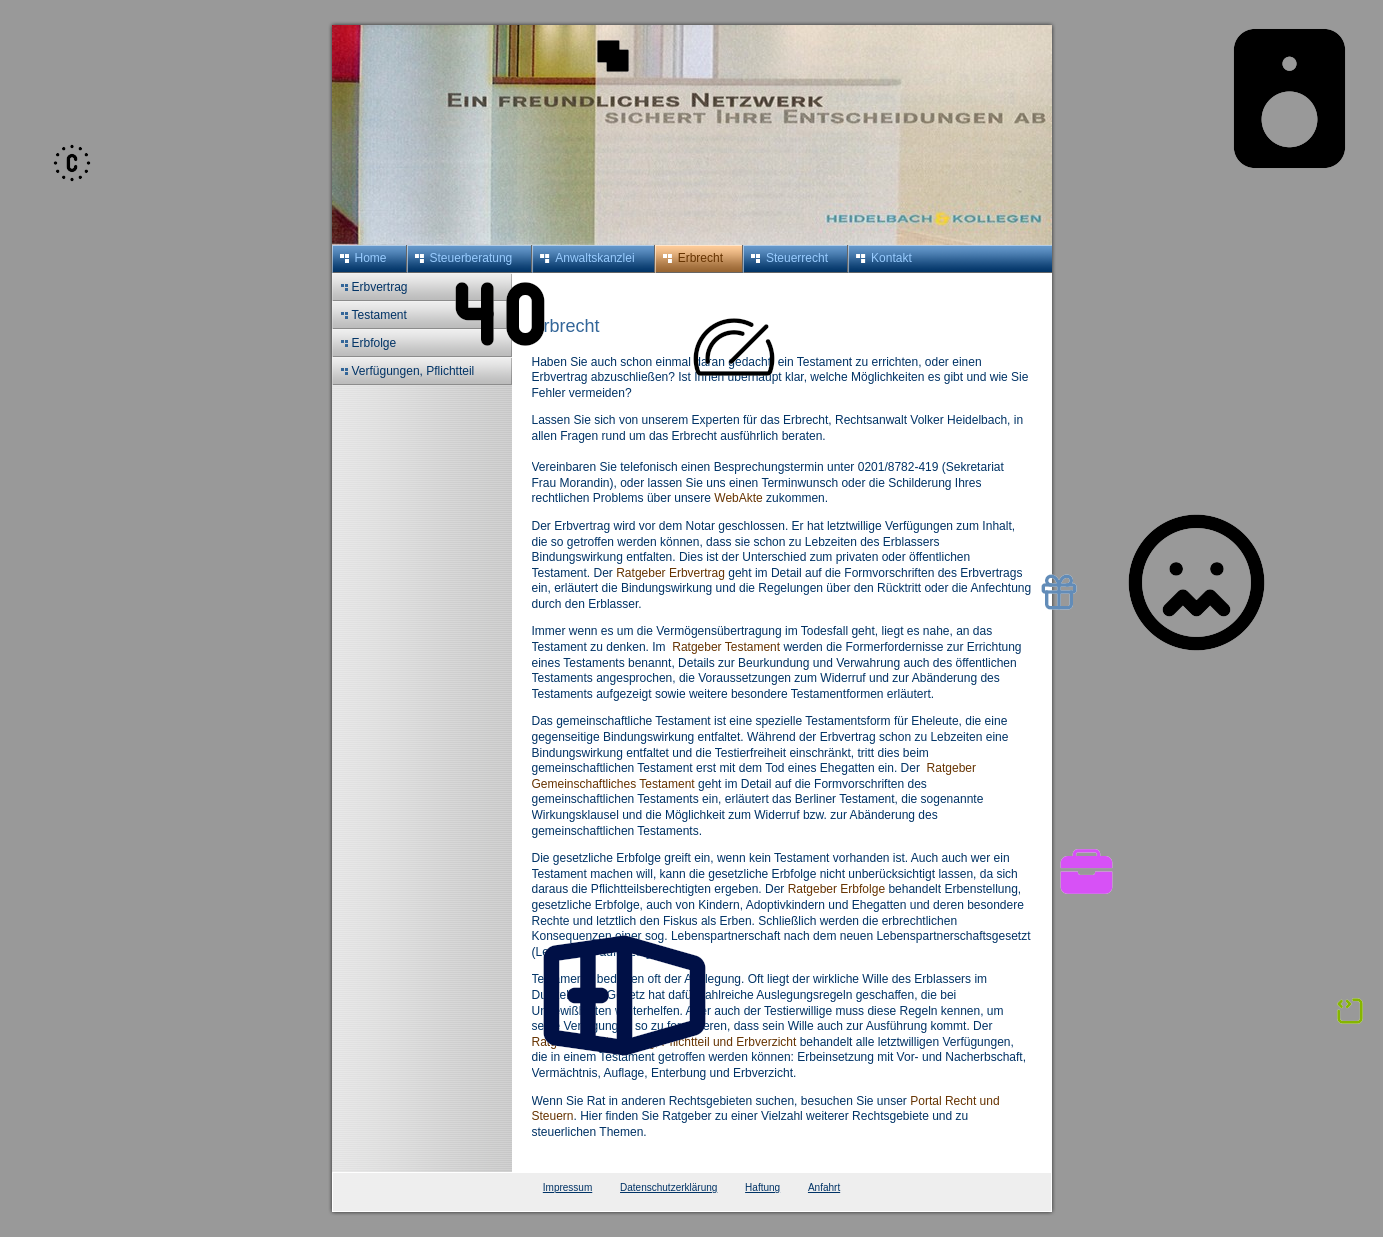 The height and width of the screenshot is (1237, 1383). Describe the element at coordinates (1196, 582) in the screenshot. I see `indicates user is feeling anxious or nervous` at that location.